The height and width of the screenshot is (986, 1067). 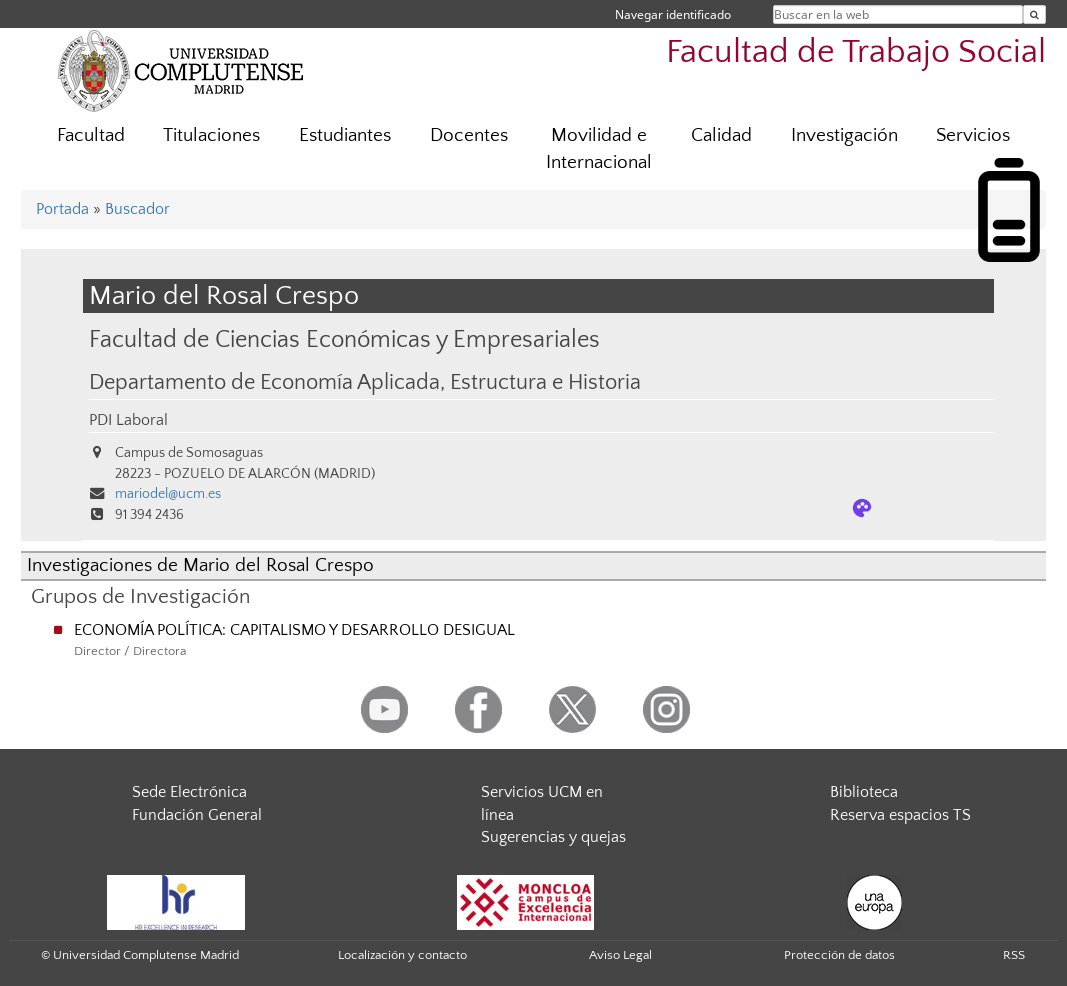 I want to click on open color or theme customization options, so click(x=862, y=508).